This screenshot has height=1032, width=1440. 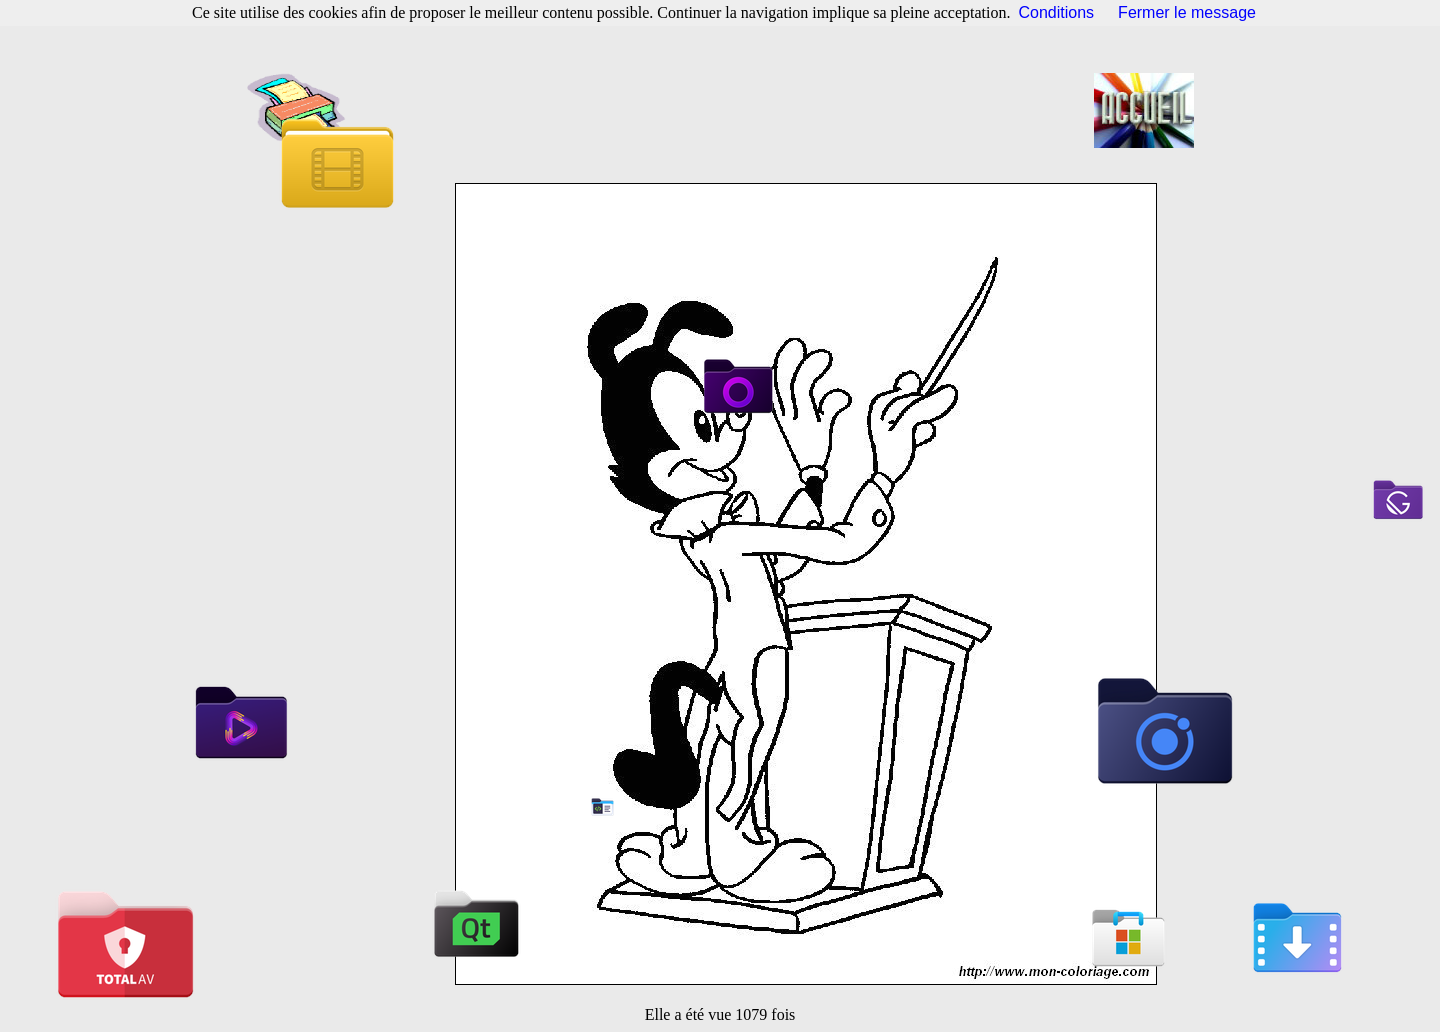 What do you see at coordinates (602, 807) in the screenshot?
I see `open folder containing programming files` at bounding box center [602, 807].